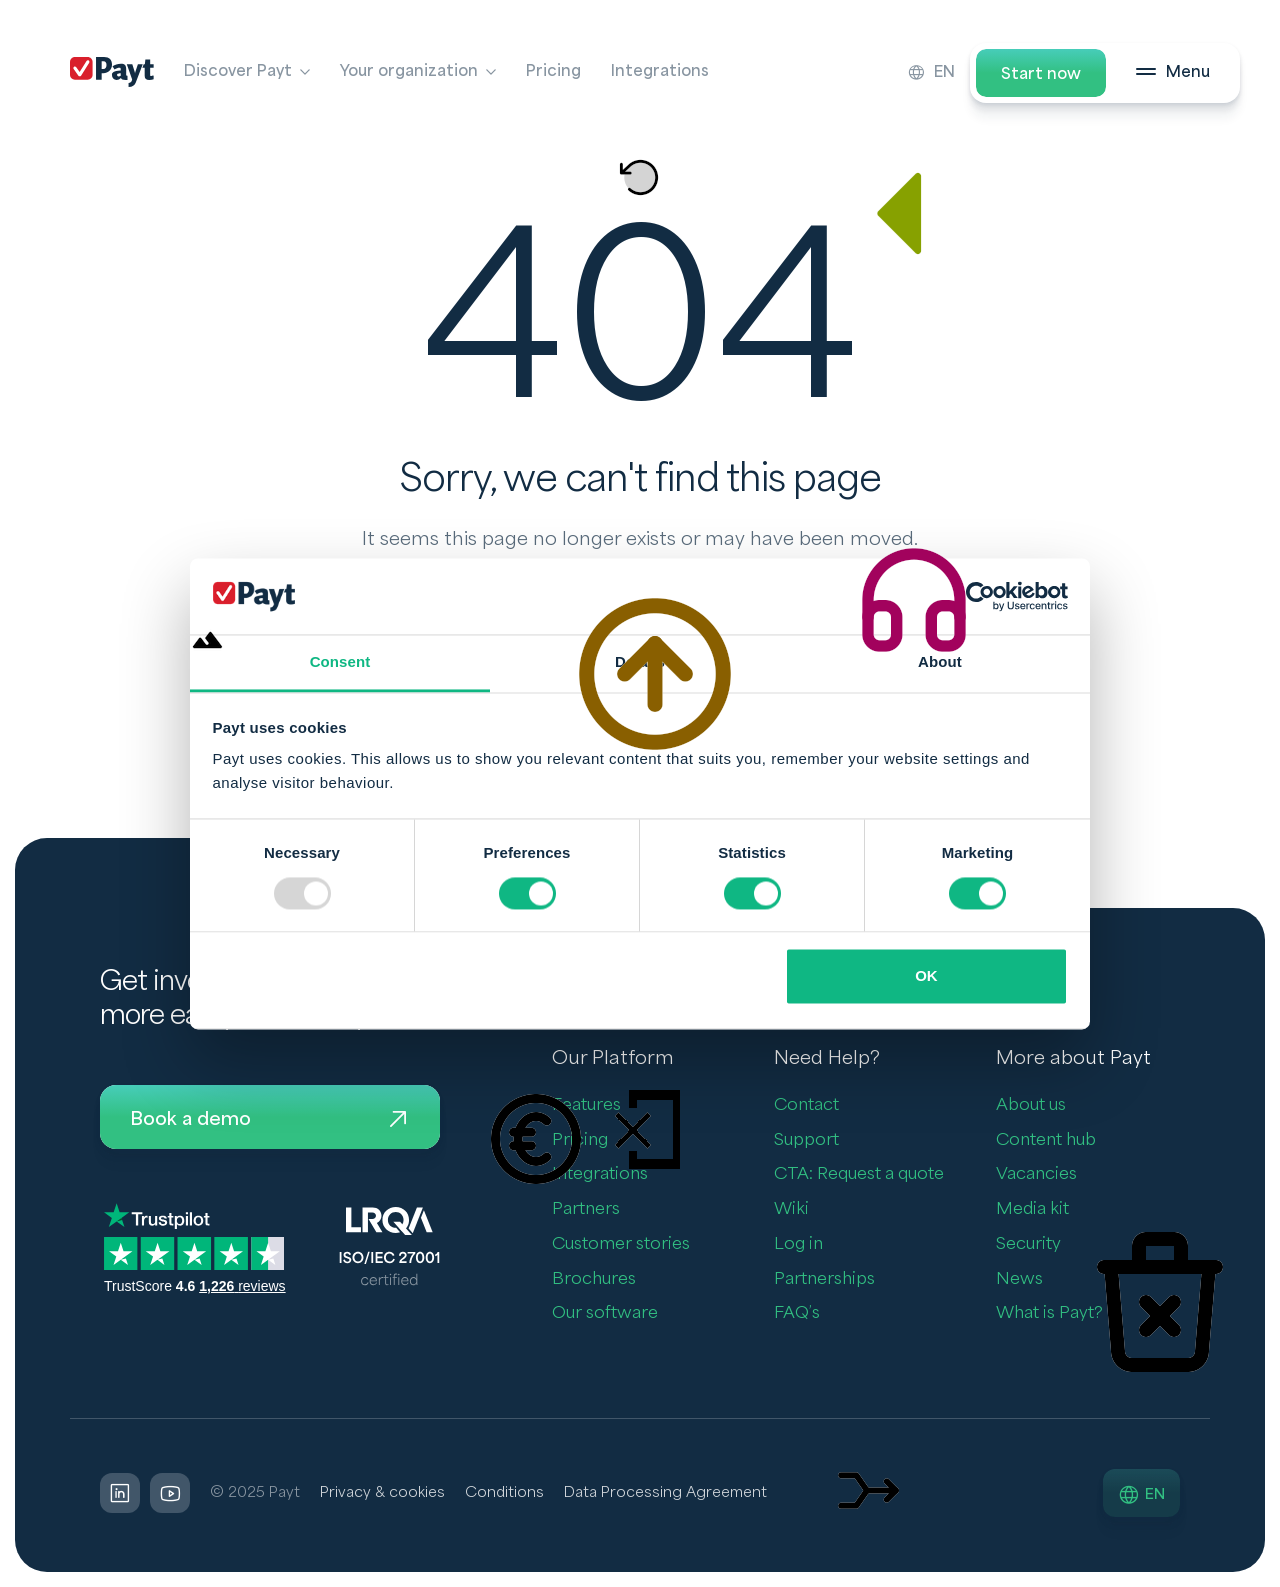 This screenshot has height=1587, width=1280. Describe the element at coordinates (655, 674) in the screenshot. I see `scroll to top of page` at that location.